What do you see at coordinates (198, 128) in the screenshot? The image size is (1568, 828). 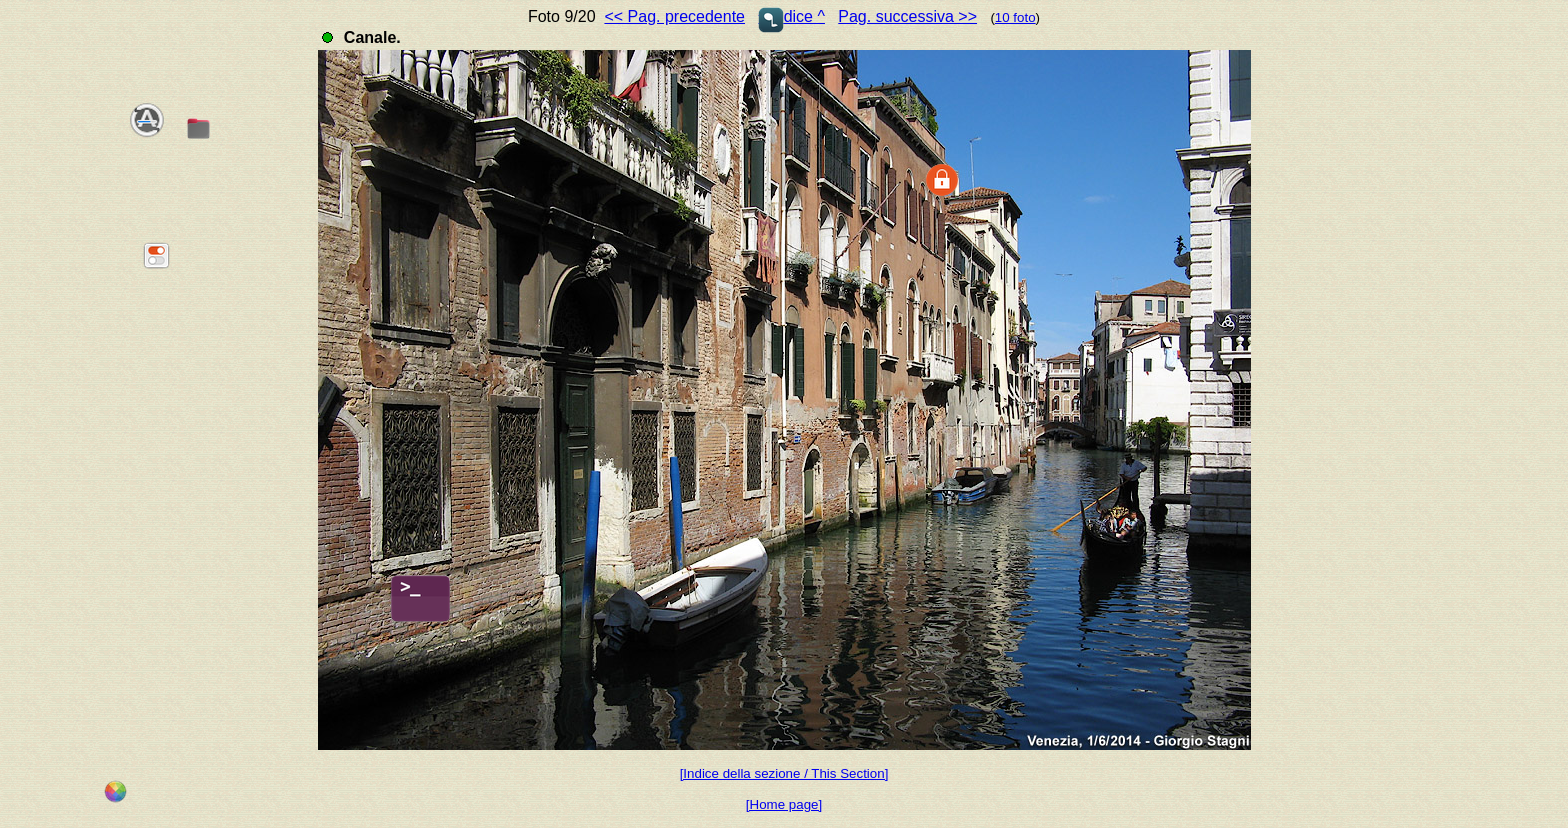 I see `open folder to view contents` at bounding box center [198, 128].